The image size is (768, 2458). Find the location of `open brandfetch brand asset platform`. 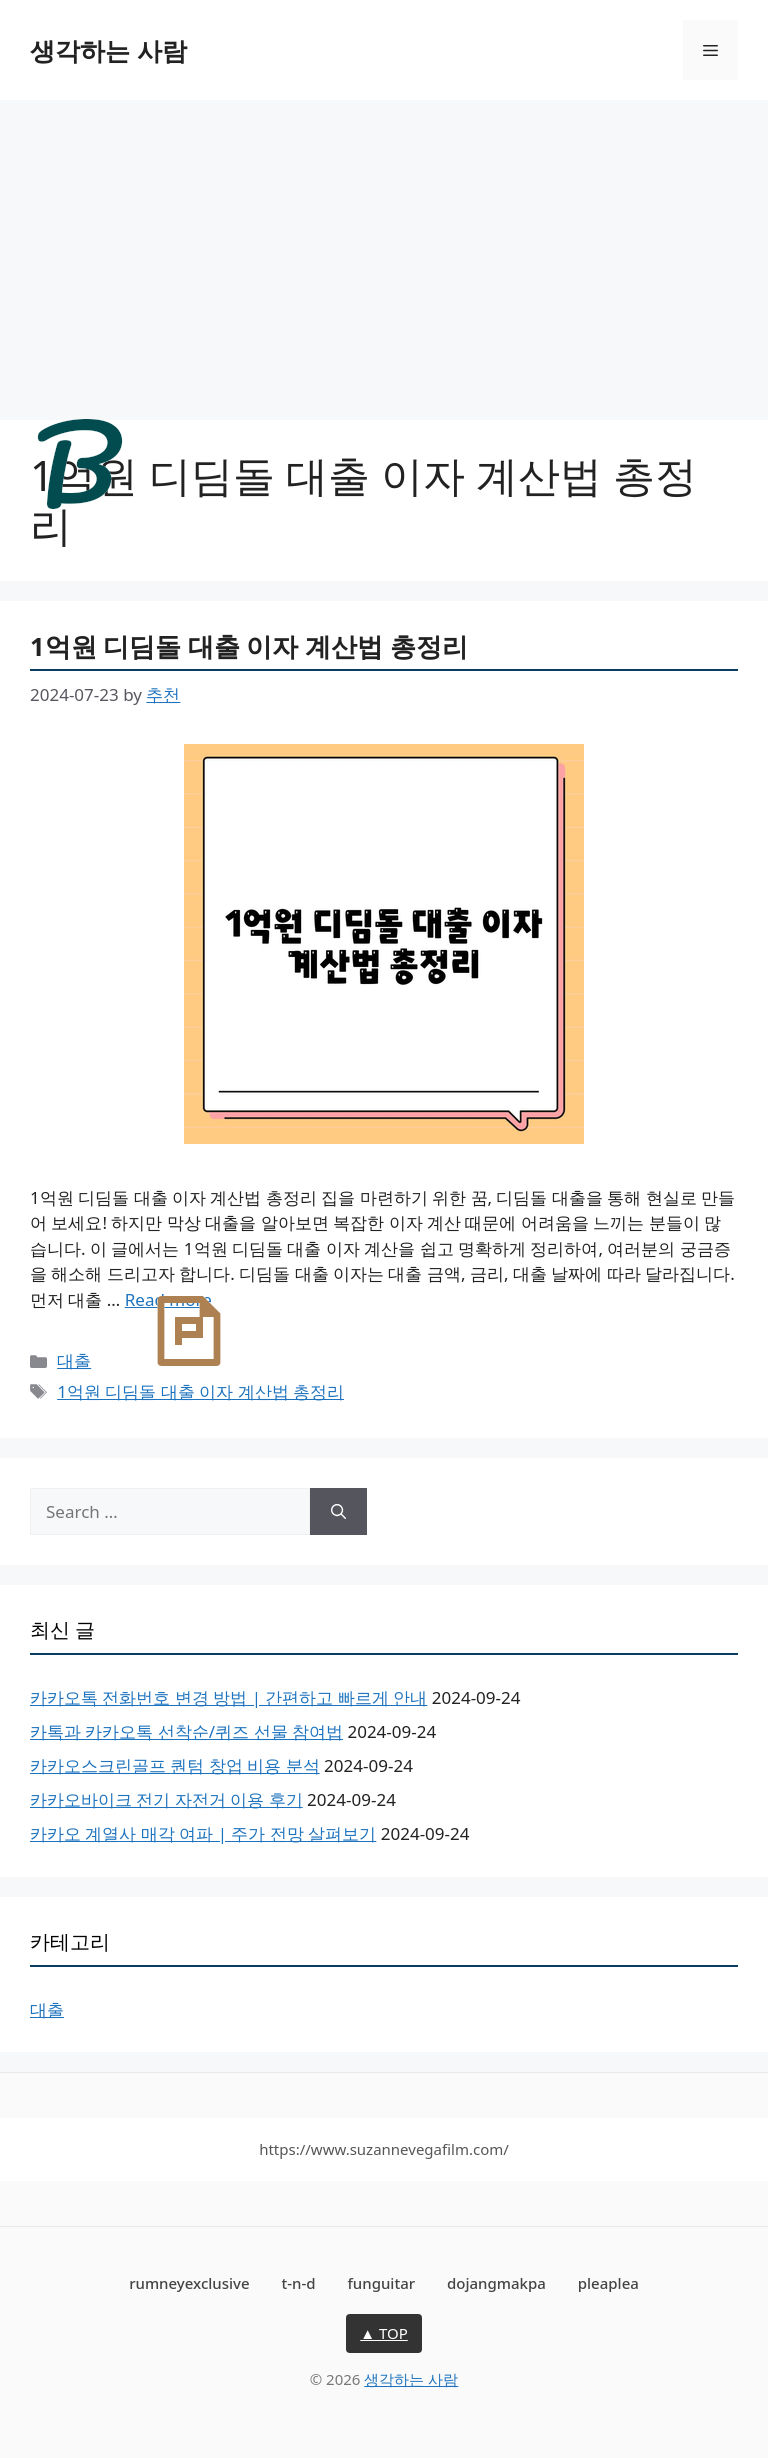

open brandfetch brand asset platform is located at coordinates (80, 464).